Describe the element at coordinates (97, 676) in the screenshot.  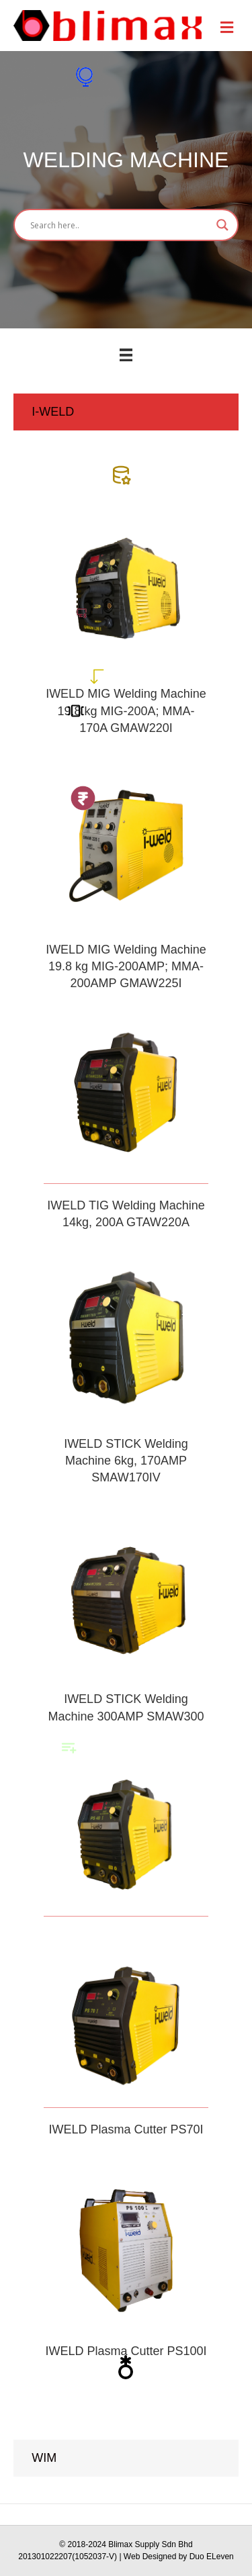
I see `navigate back and down in a menu hierarchy` at that location.